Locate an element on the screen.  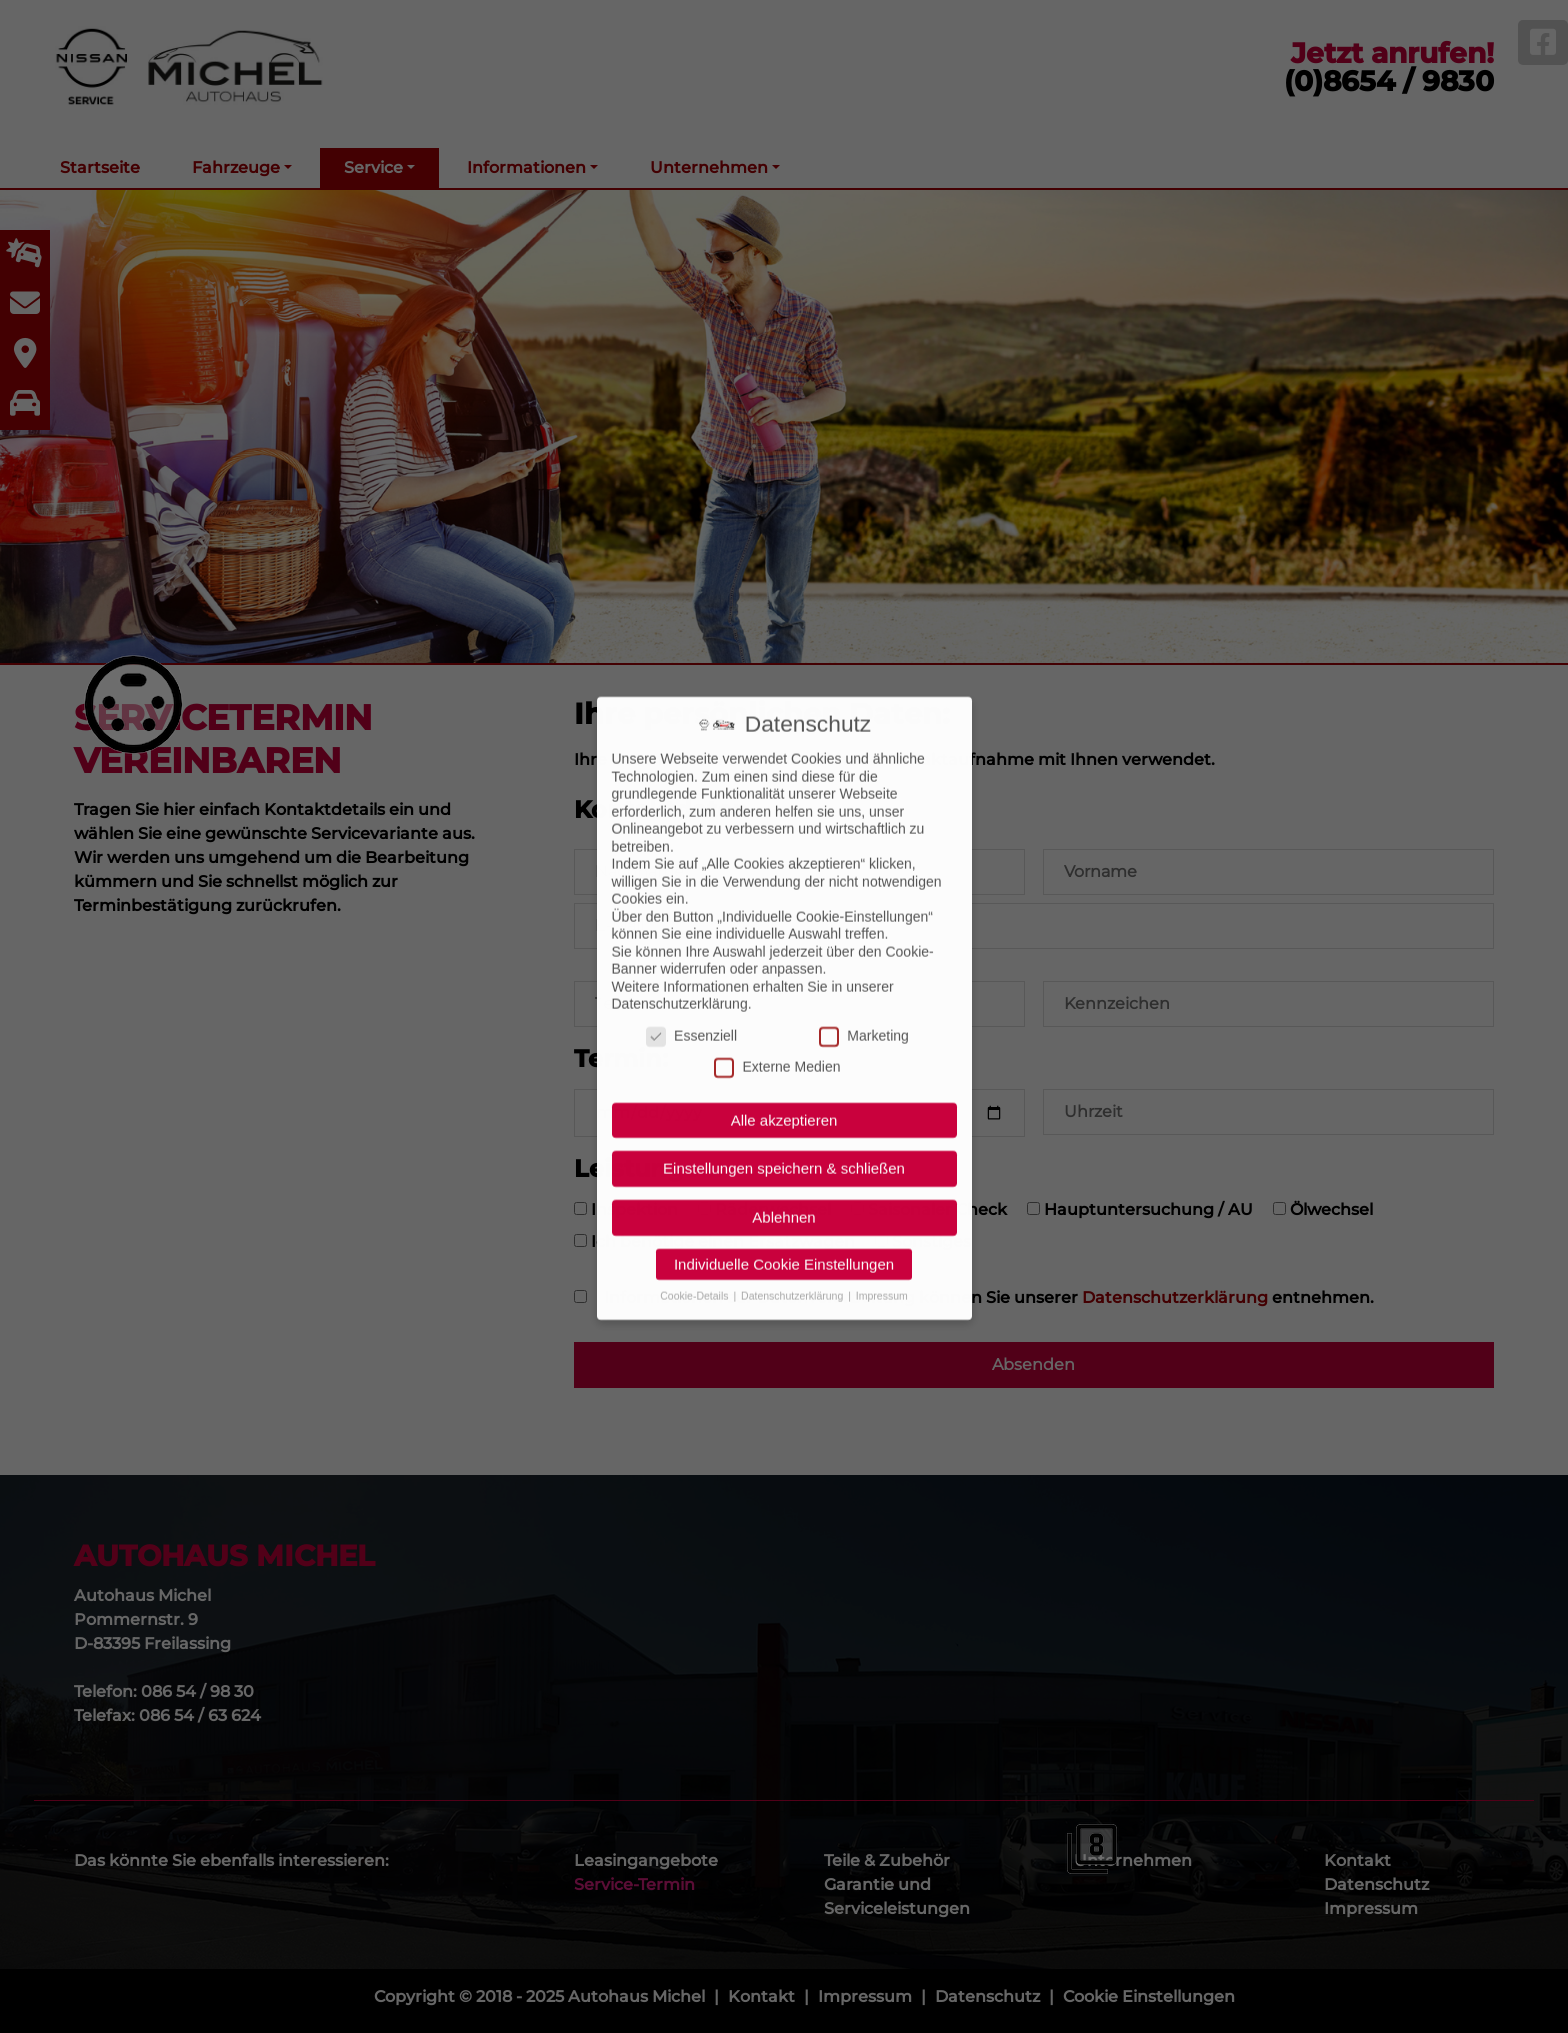
configure s-video input settings is located at coordinates (133, 704).